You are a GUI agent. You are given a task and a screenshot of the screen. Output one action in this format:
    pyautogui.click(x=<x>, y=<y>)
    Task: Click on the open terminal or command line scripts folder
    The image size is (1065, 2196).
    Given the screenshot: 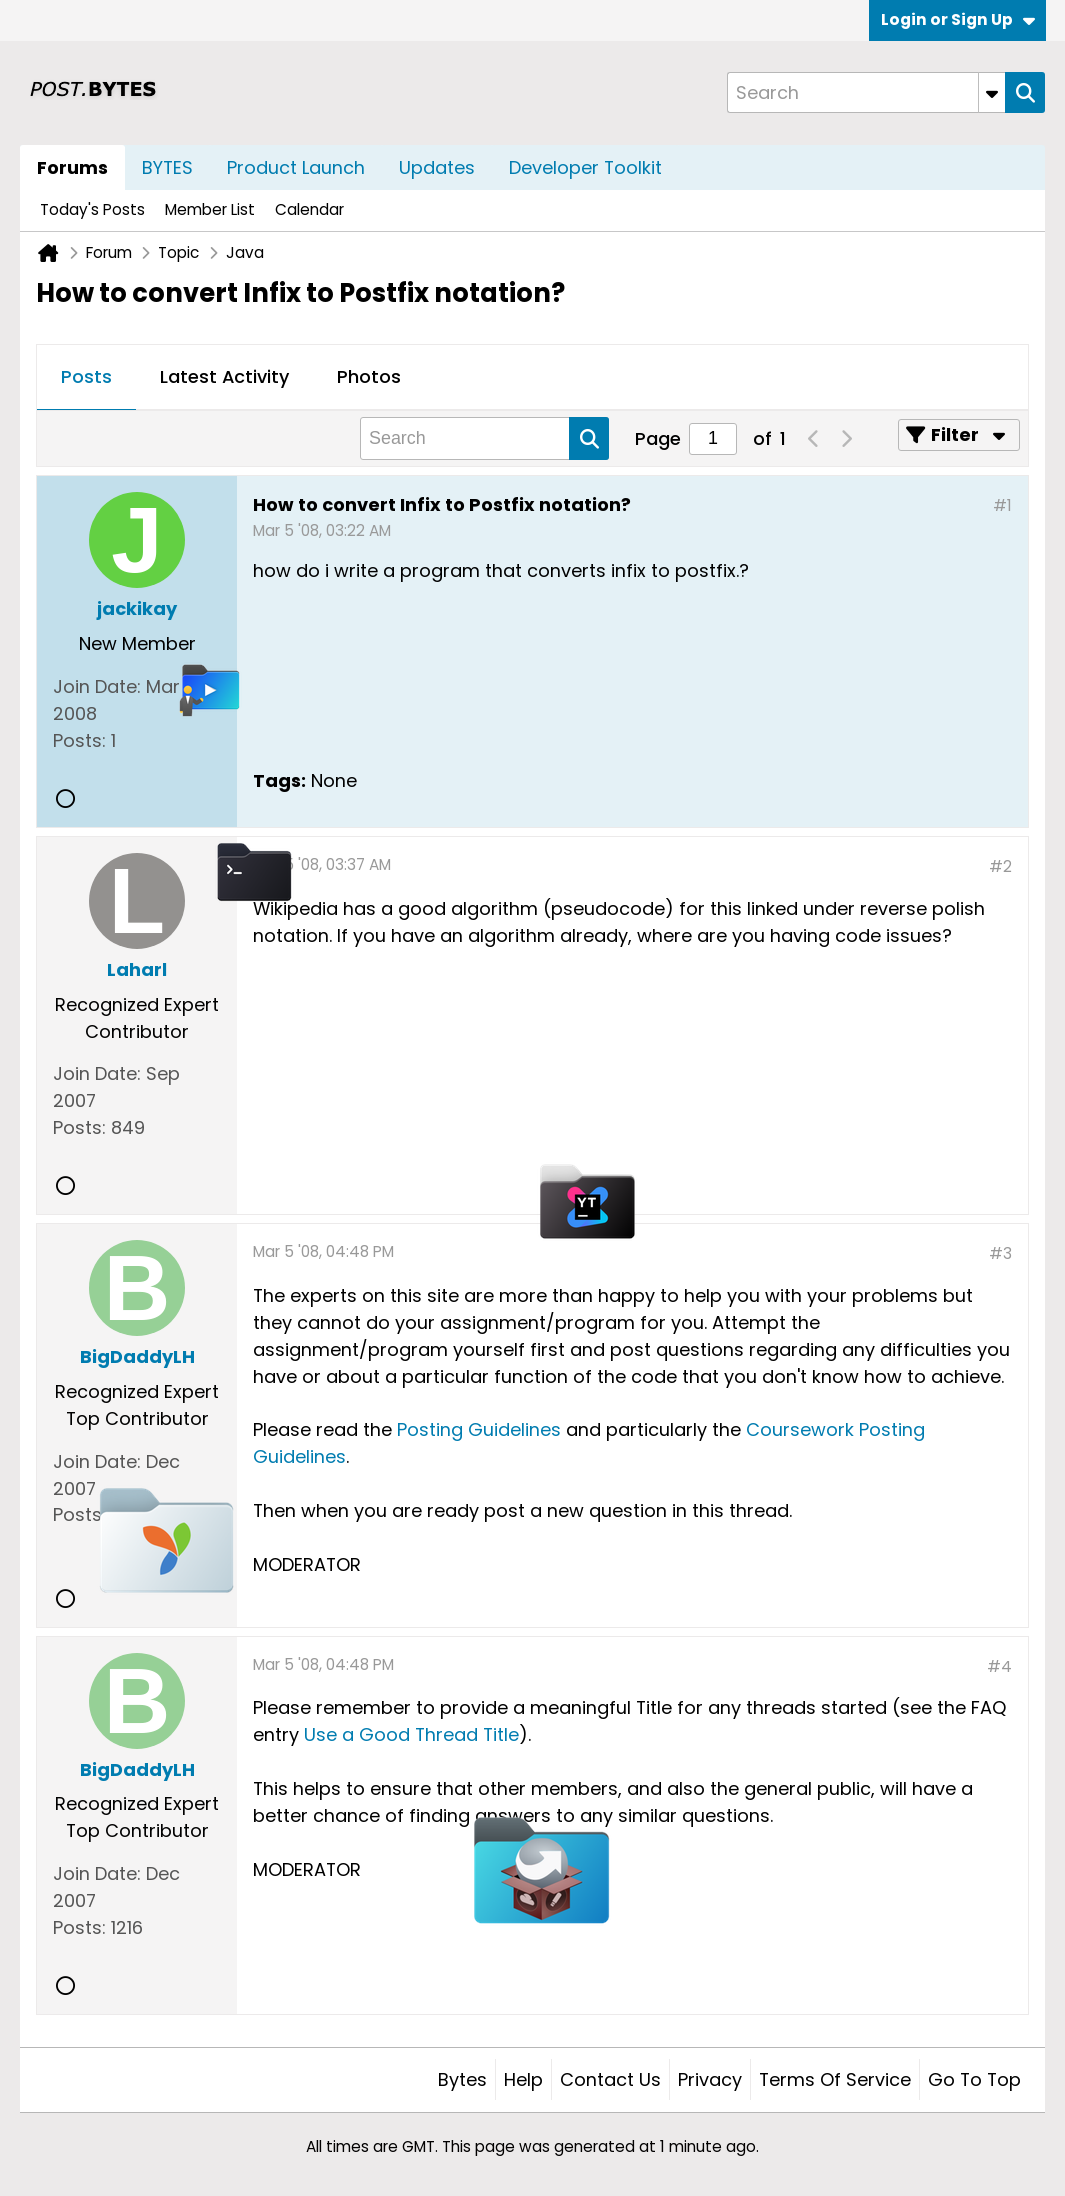 What is the action you would take?
    pyautogui.click(x=254, y=874)
    